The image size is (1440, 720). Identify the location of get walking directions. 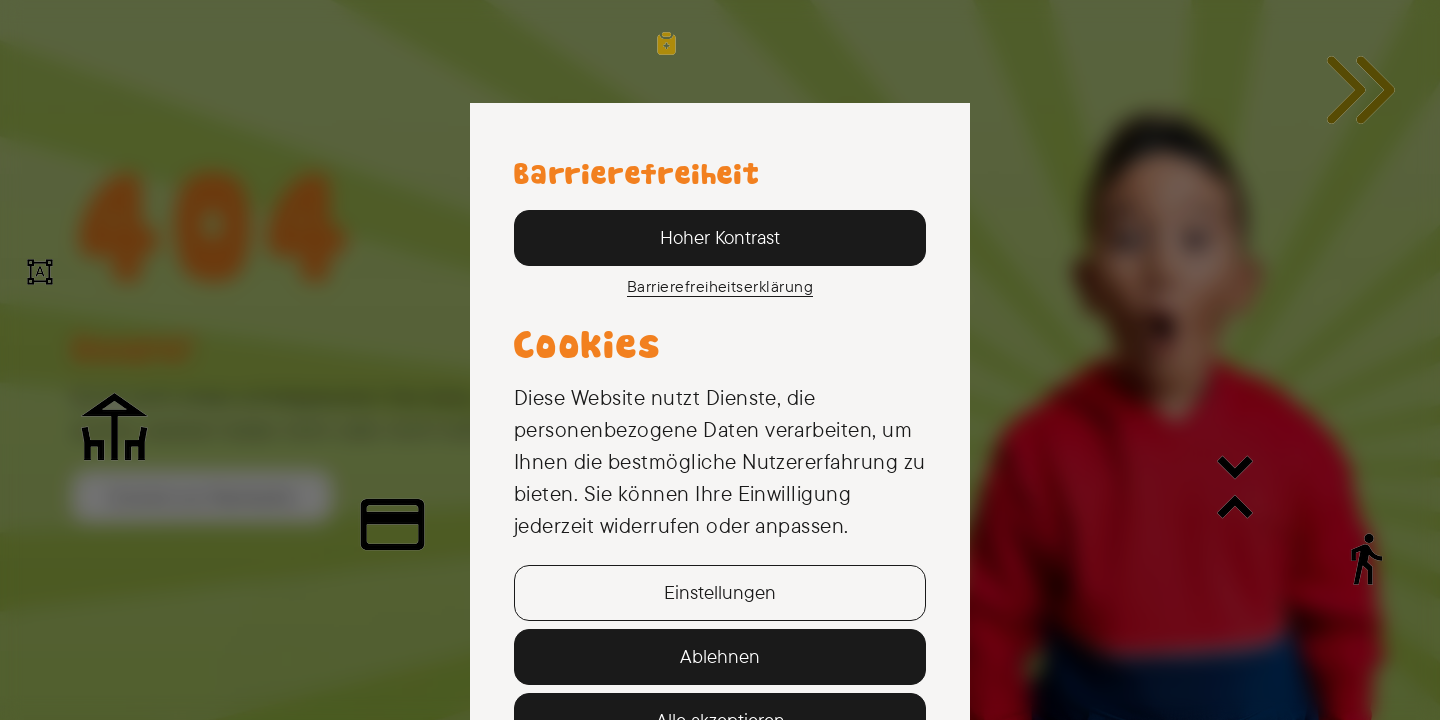
(1365, 558).